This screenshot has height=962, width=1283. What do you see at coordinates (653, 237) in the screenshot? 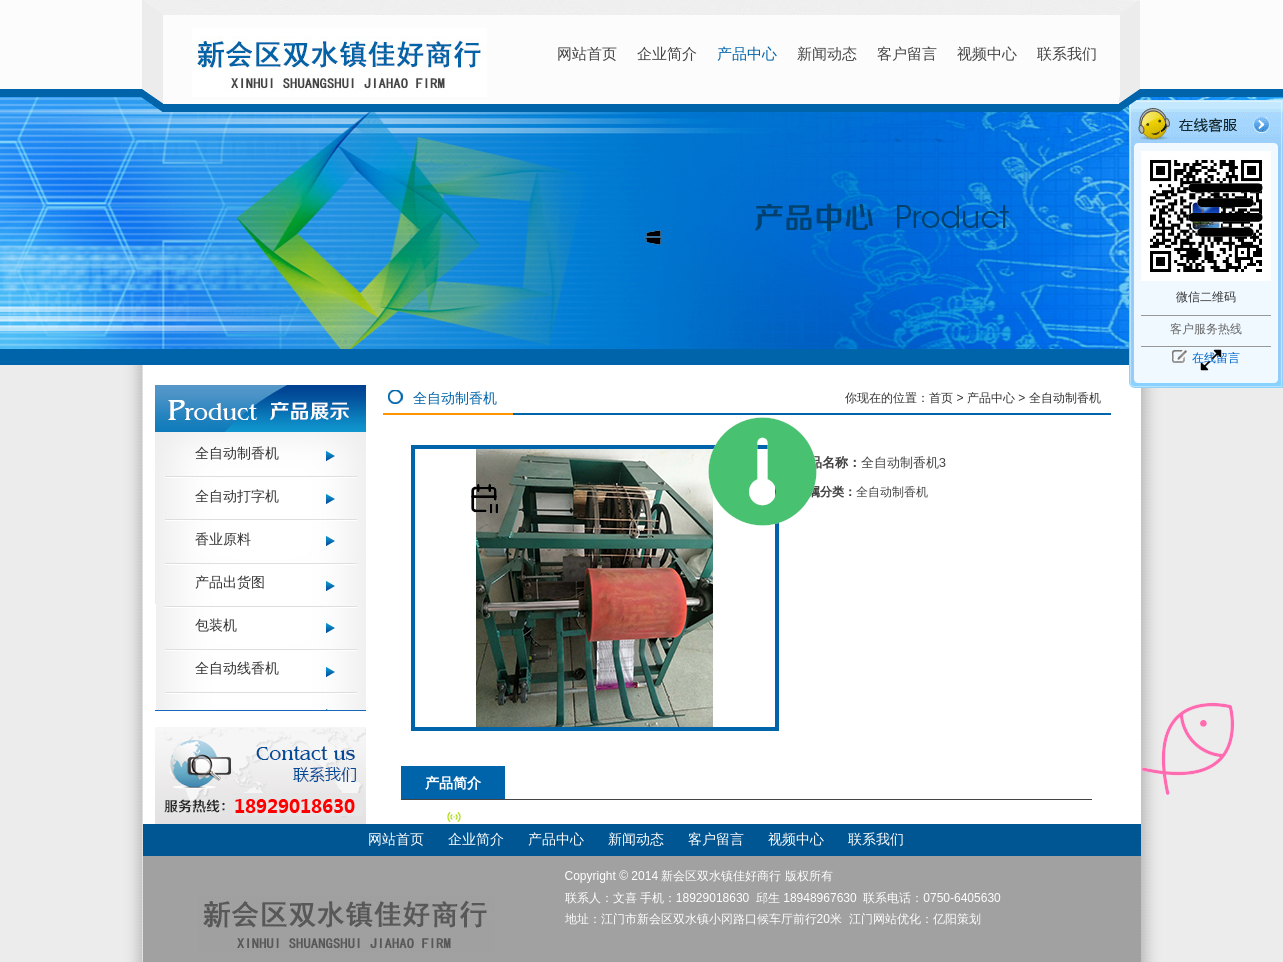
I see `toggle perspective view mode` at bounding box center [653, 237].